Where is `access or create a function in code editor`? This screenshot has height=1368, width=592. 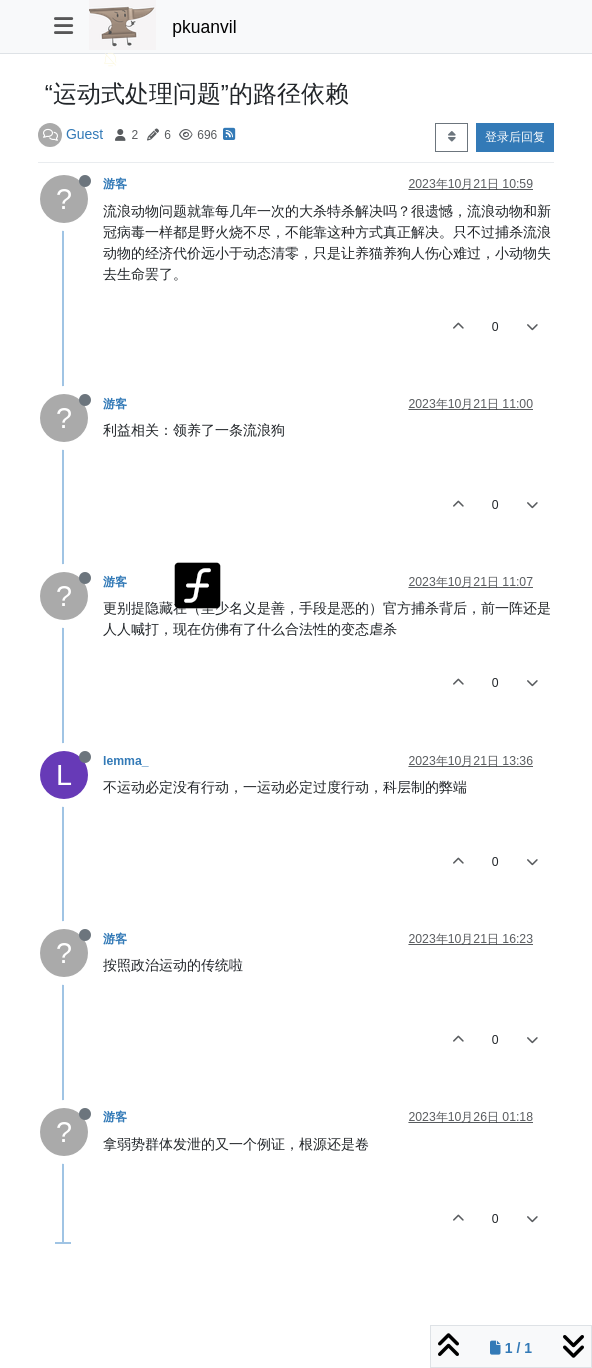 access or create a function in code editor is located at coordinates (197, 585).